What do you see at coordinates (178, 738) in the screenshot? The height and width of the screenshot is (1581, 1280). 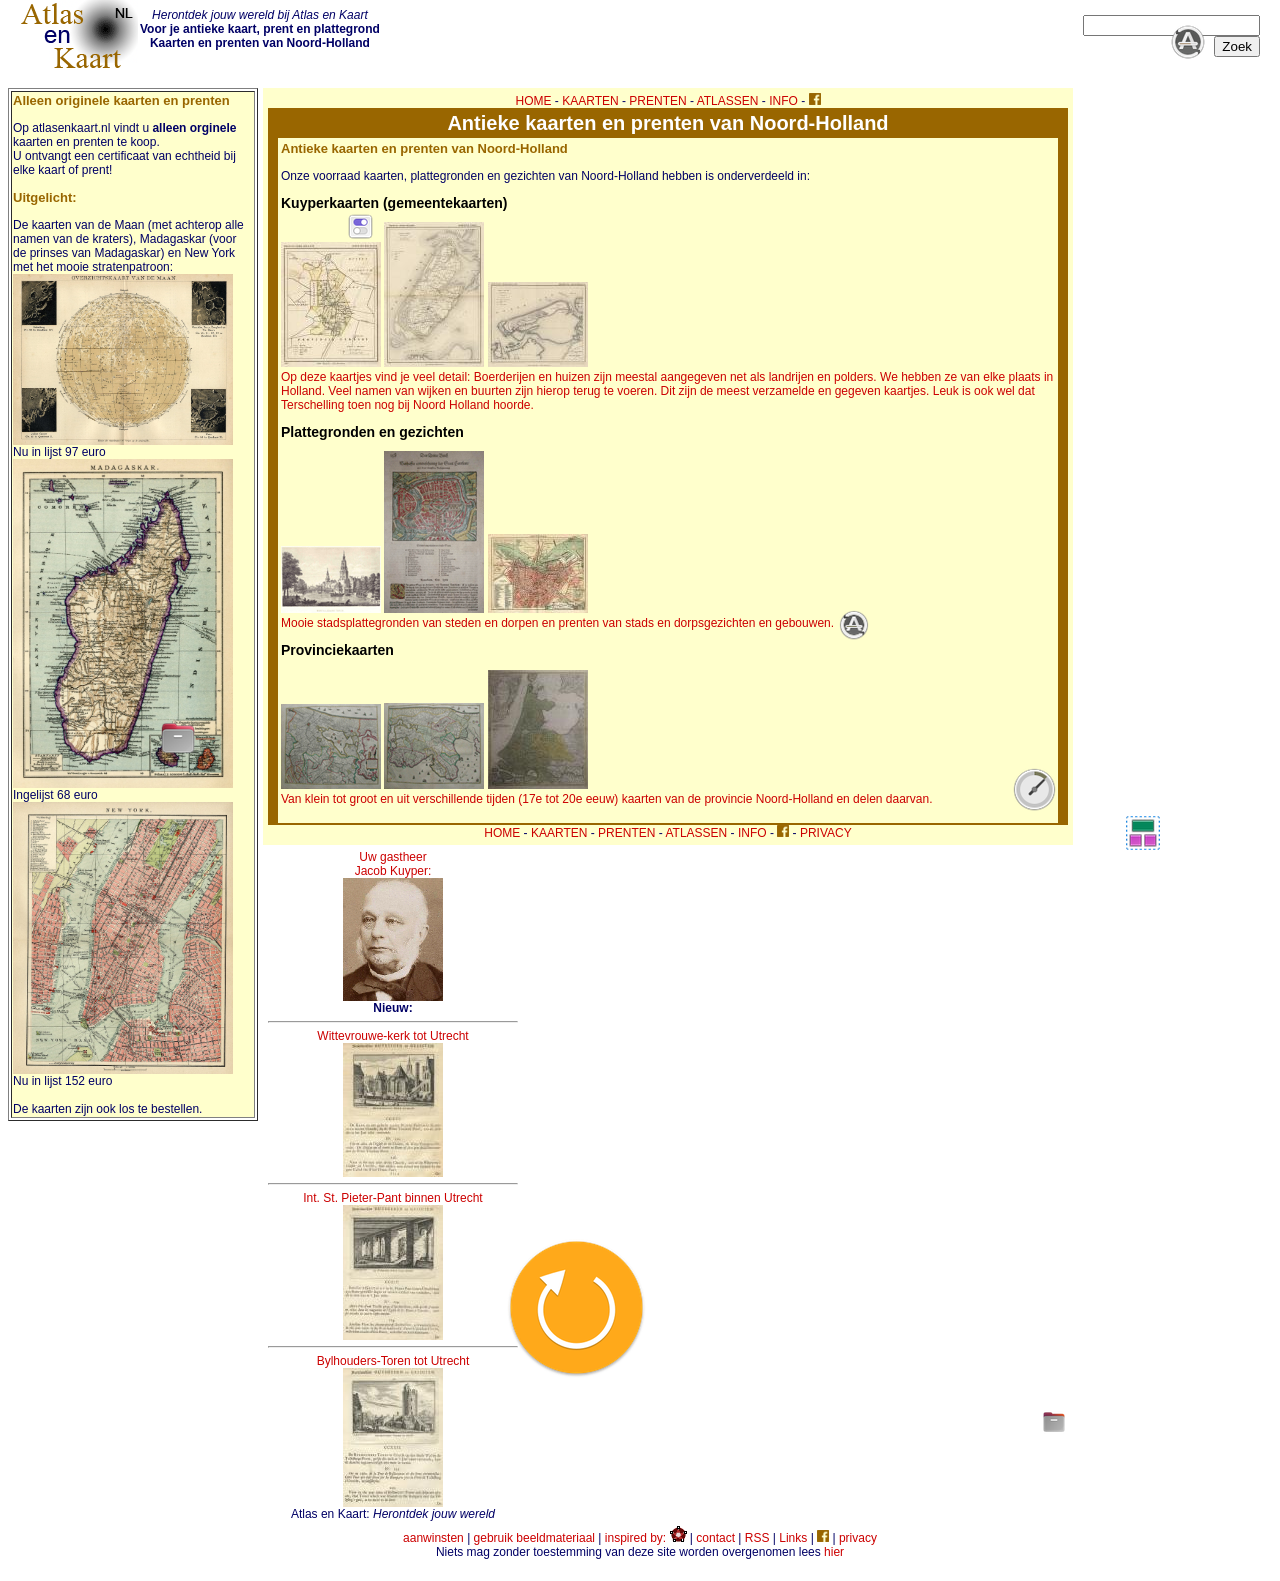 I see `open the file manager` at bounding box center [178, 738].